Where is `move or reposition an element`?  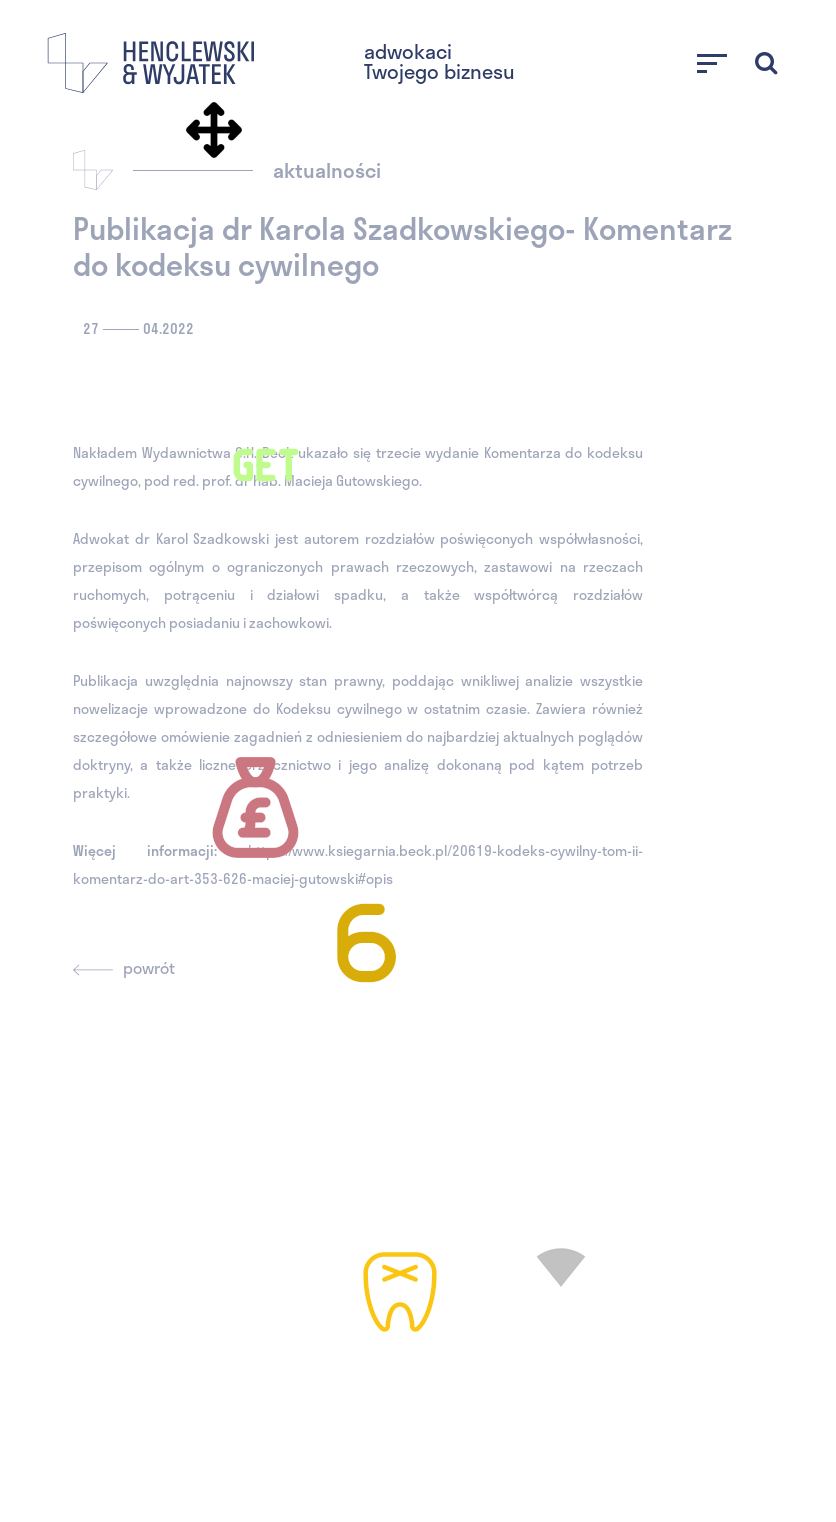 move or reposition an element is located at coordinates (214, 130).